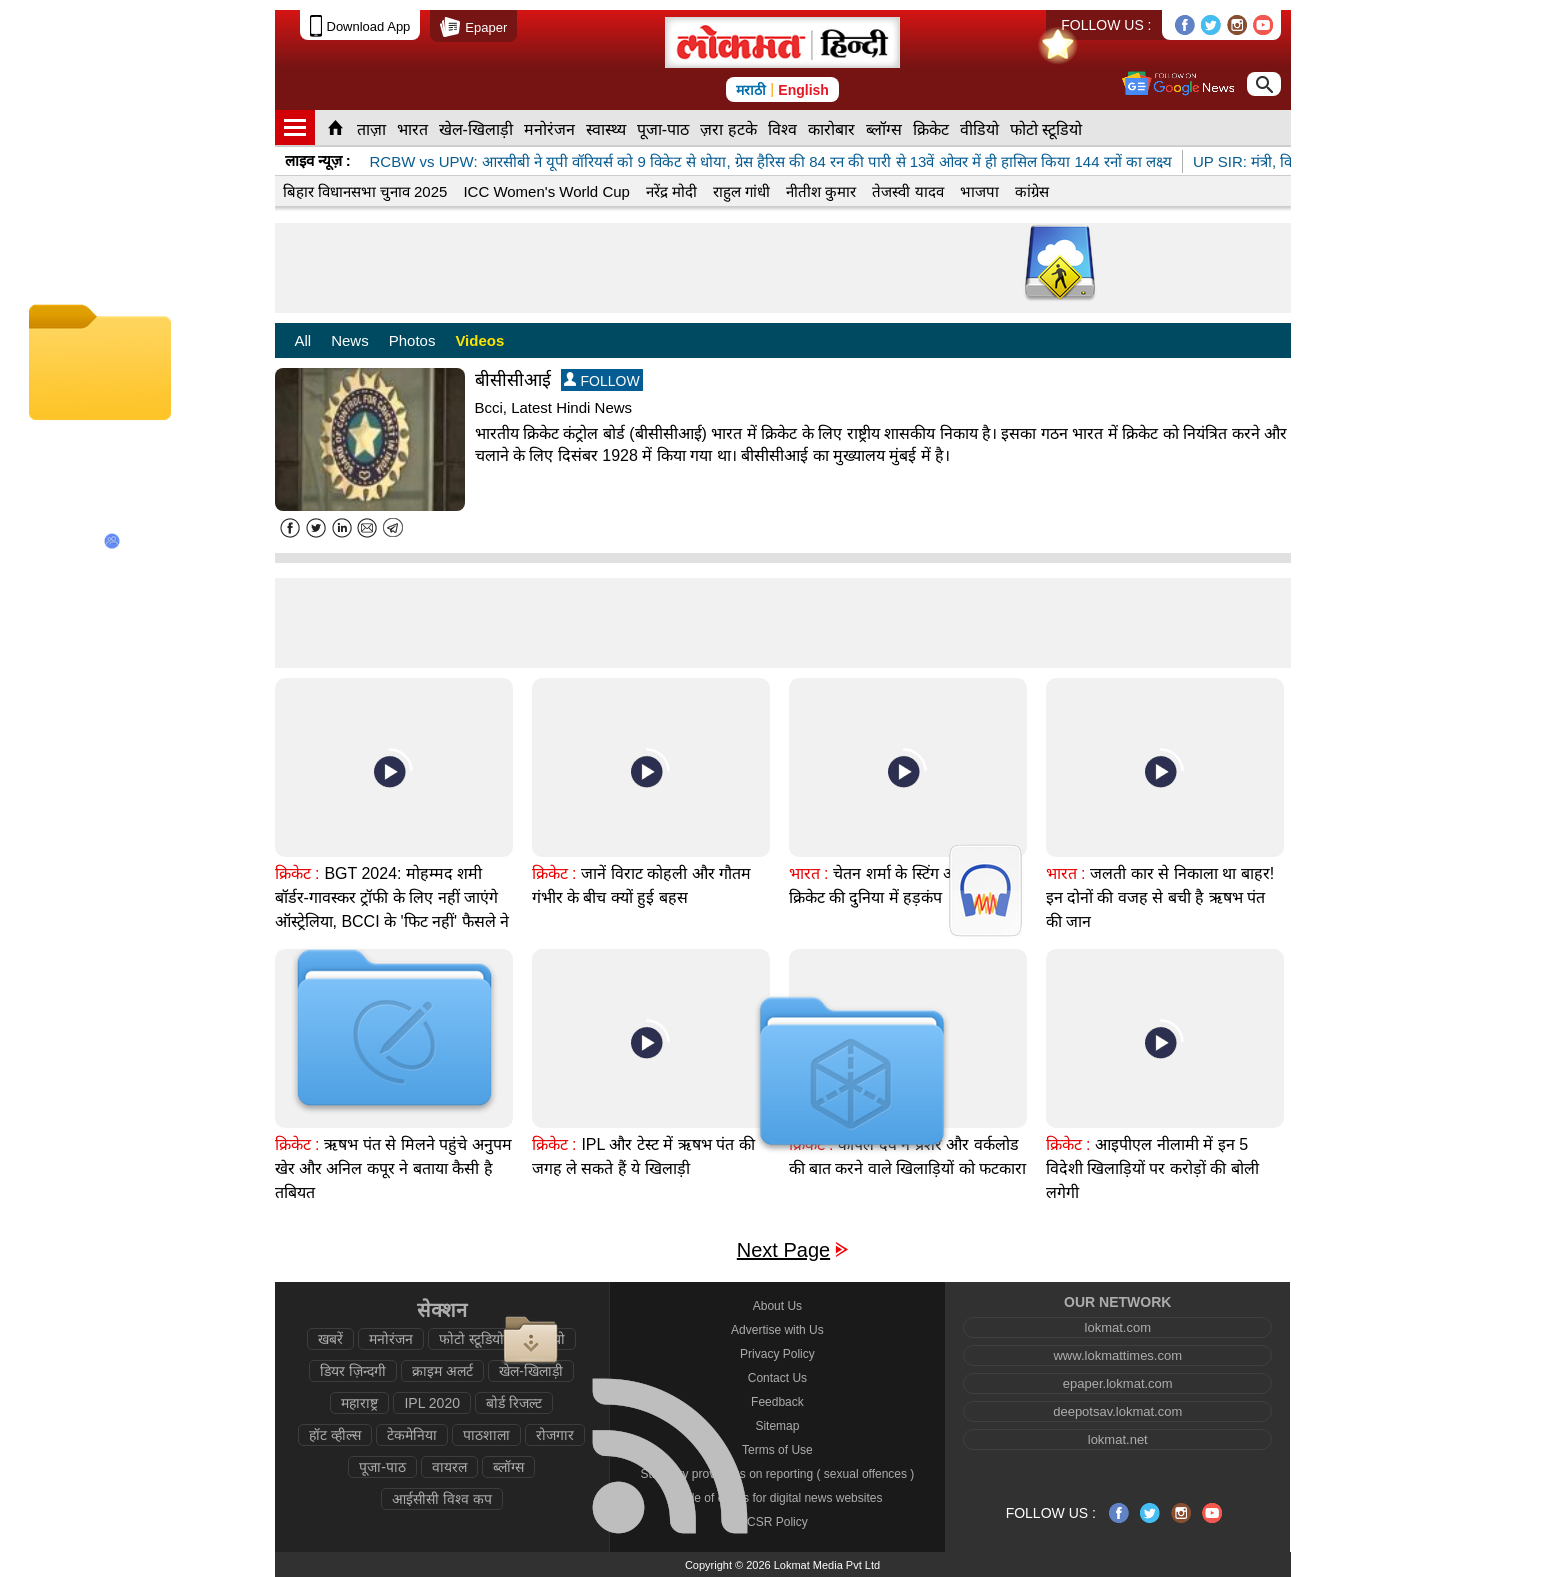 The width and height of the screenshot is (1565, 1577). What do you see at coordinates (394, 1027) in the screenshot?
I see `open your art and design files folder` at bounding box center [394, 1027].